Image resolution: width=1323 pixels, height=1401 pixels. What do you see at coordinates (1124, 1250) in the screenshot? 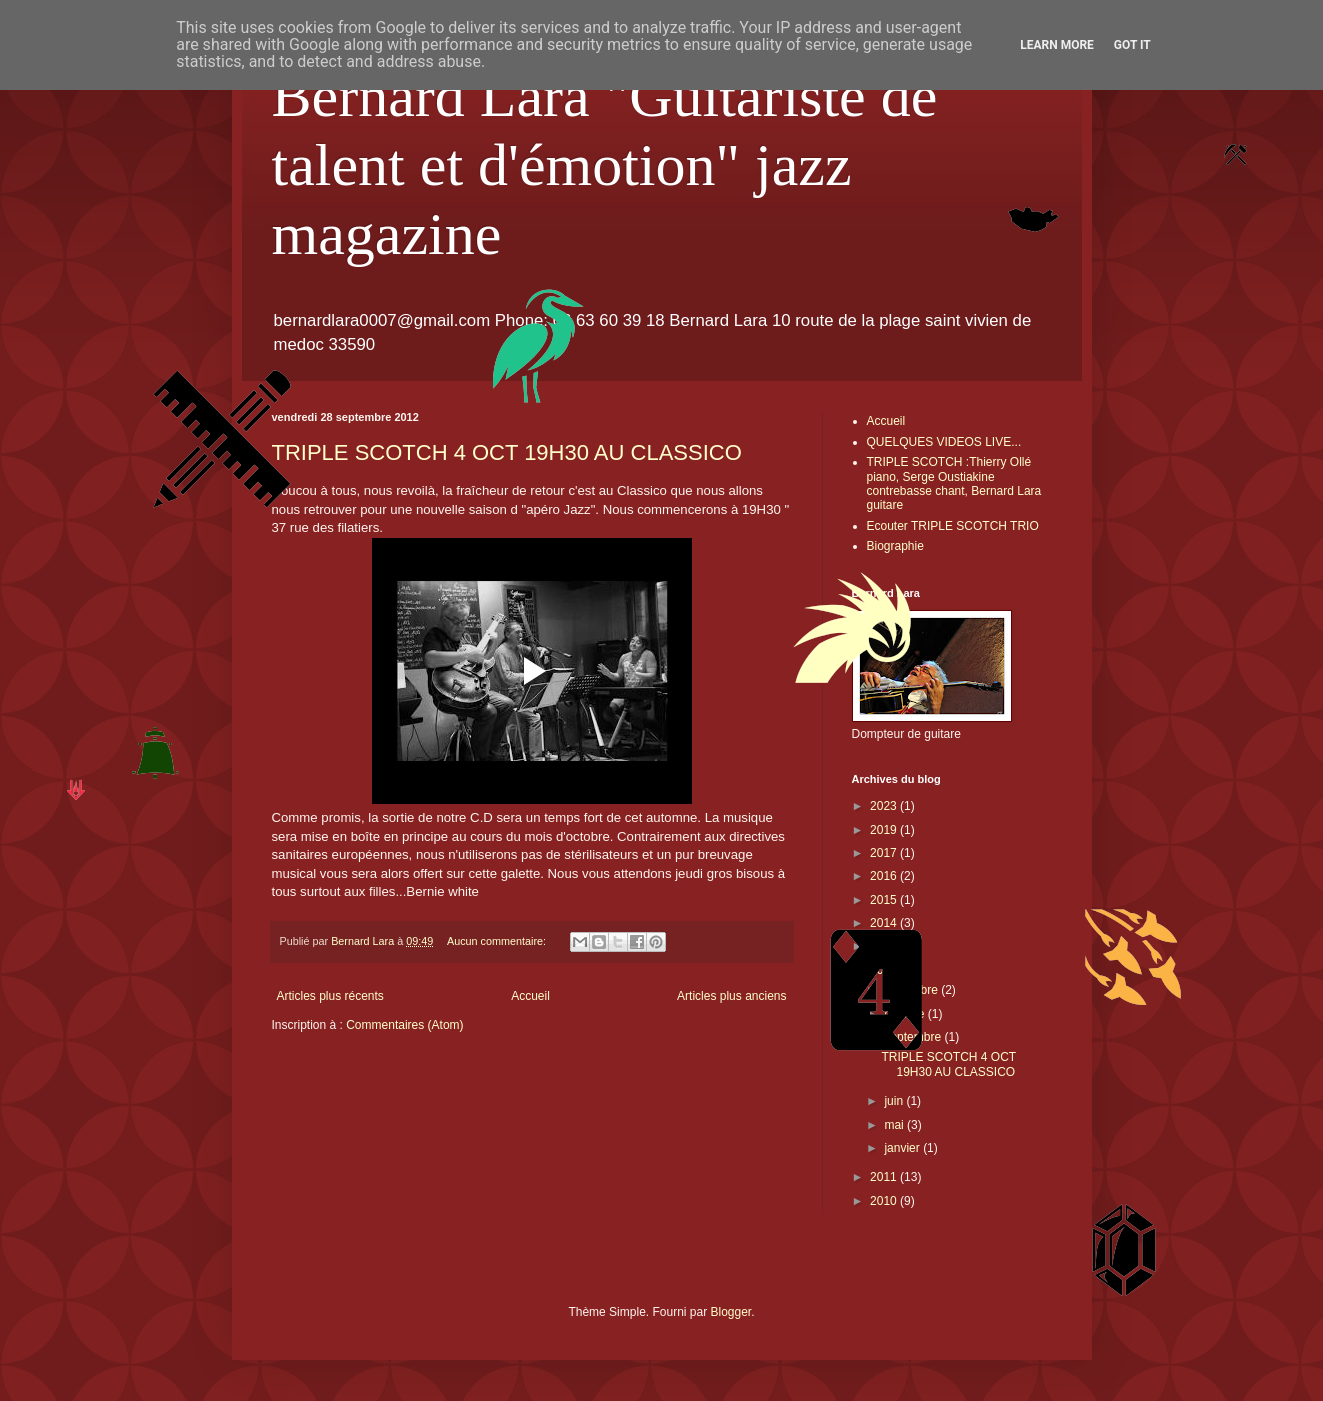
I see `collect or spend in-game currency` at bounding box center [1124, 1250].